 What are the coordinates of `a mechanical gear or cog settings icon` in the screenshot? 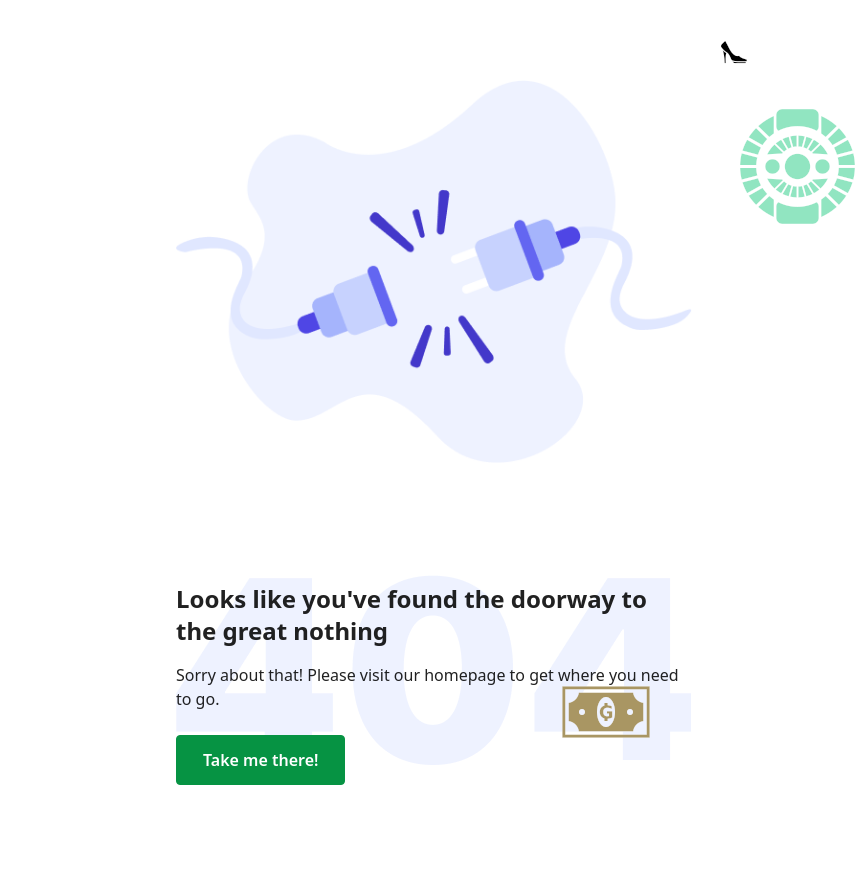 It's located at (797, 166).